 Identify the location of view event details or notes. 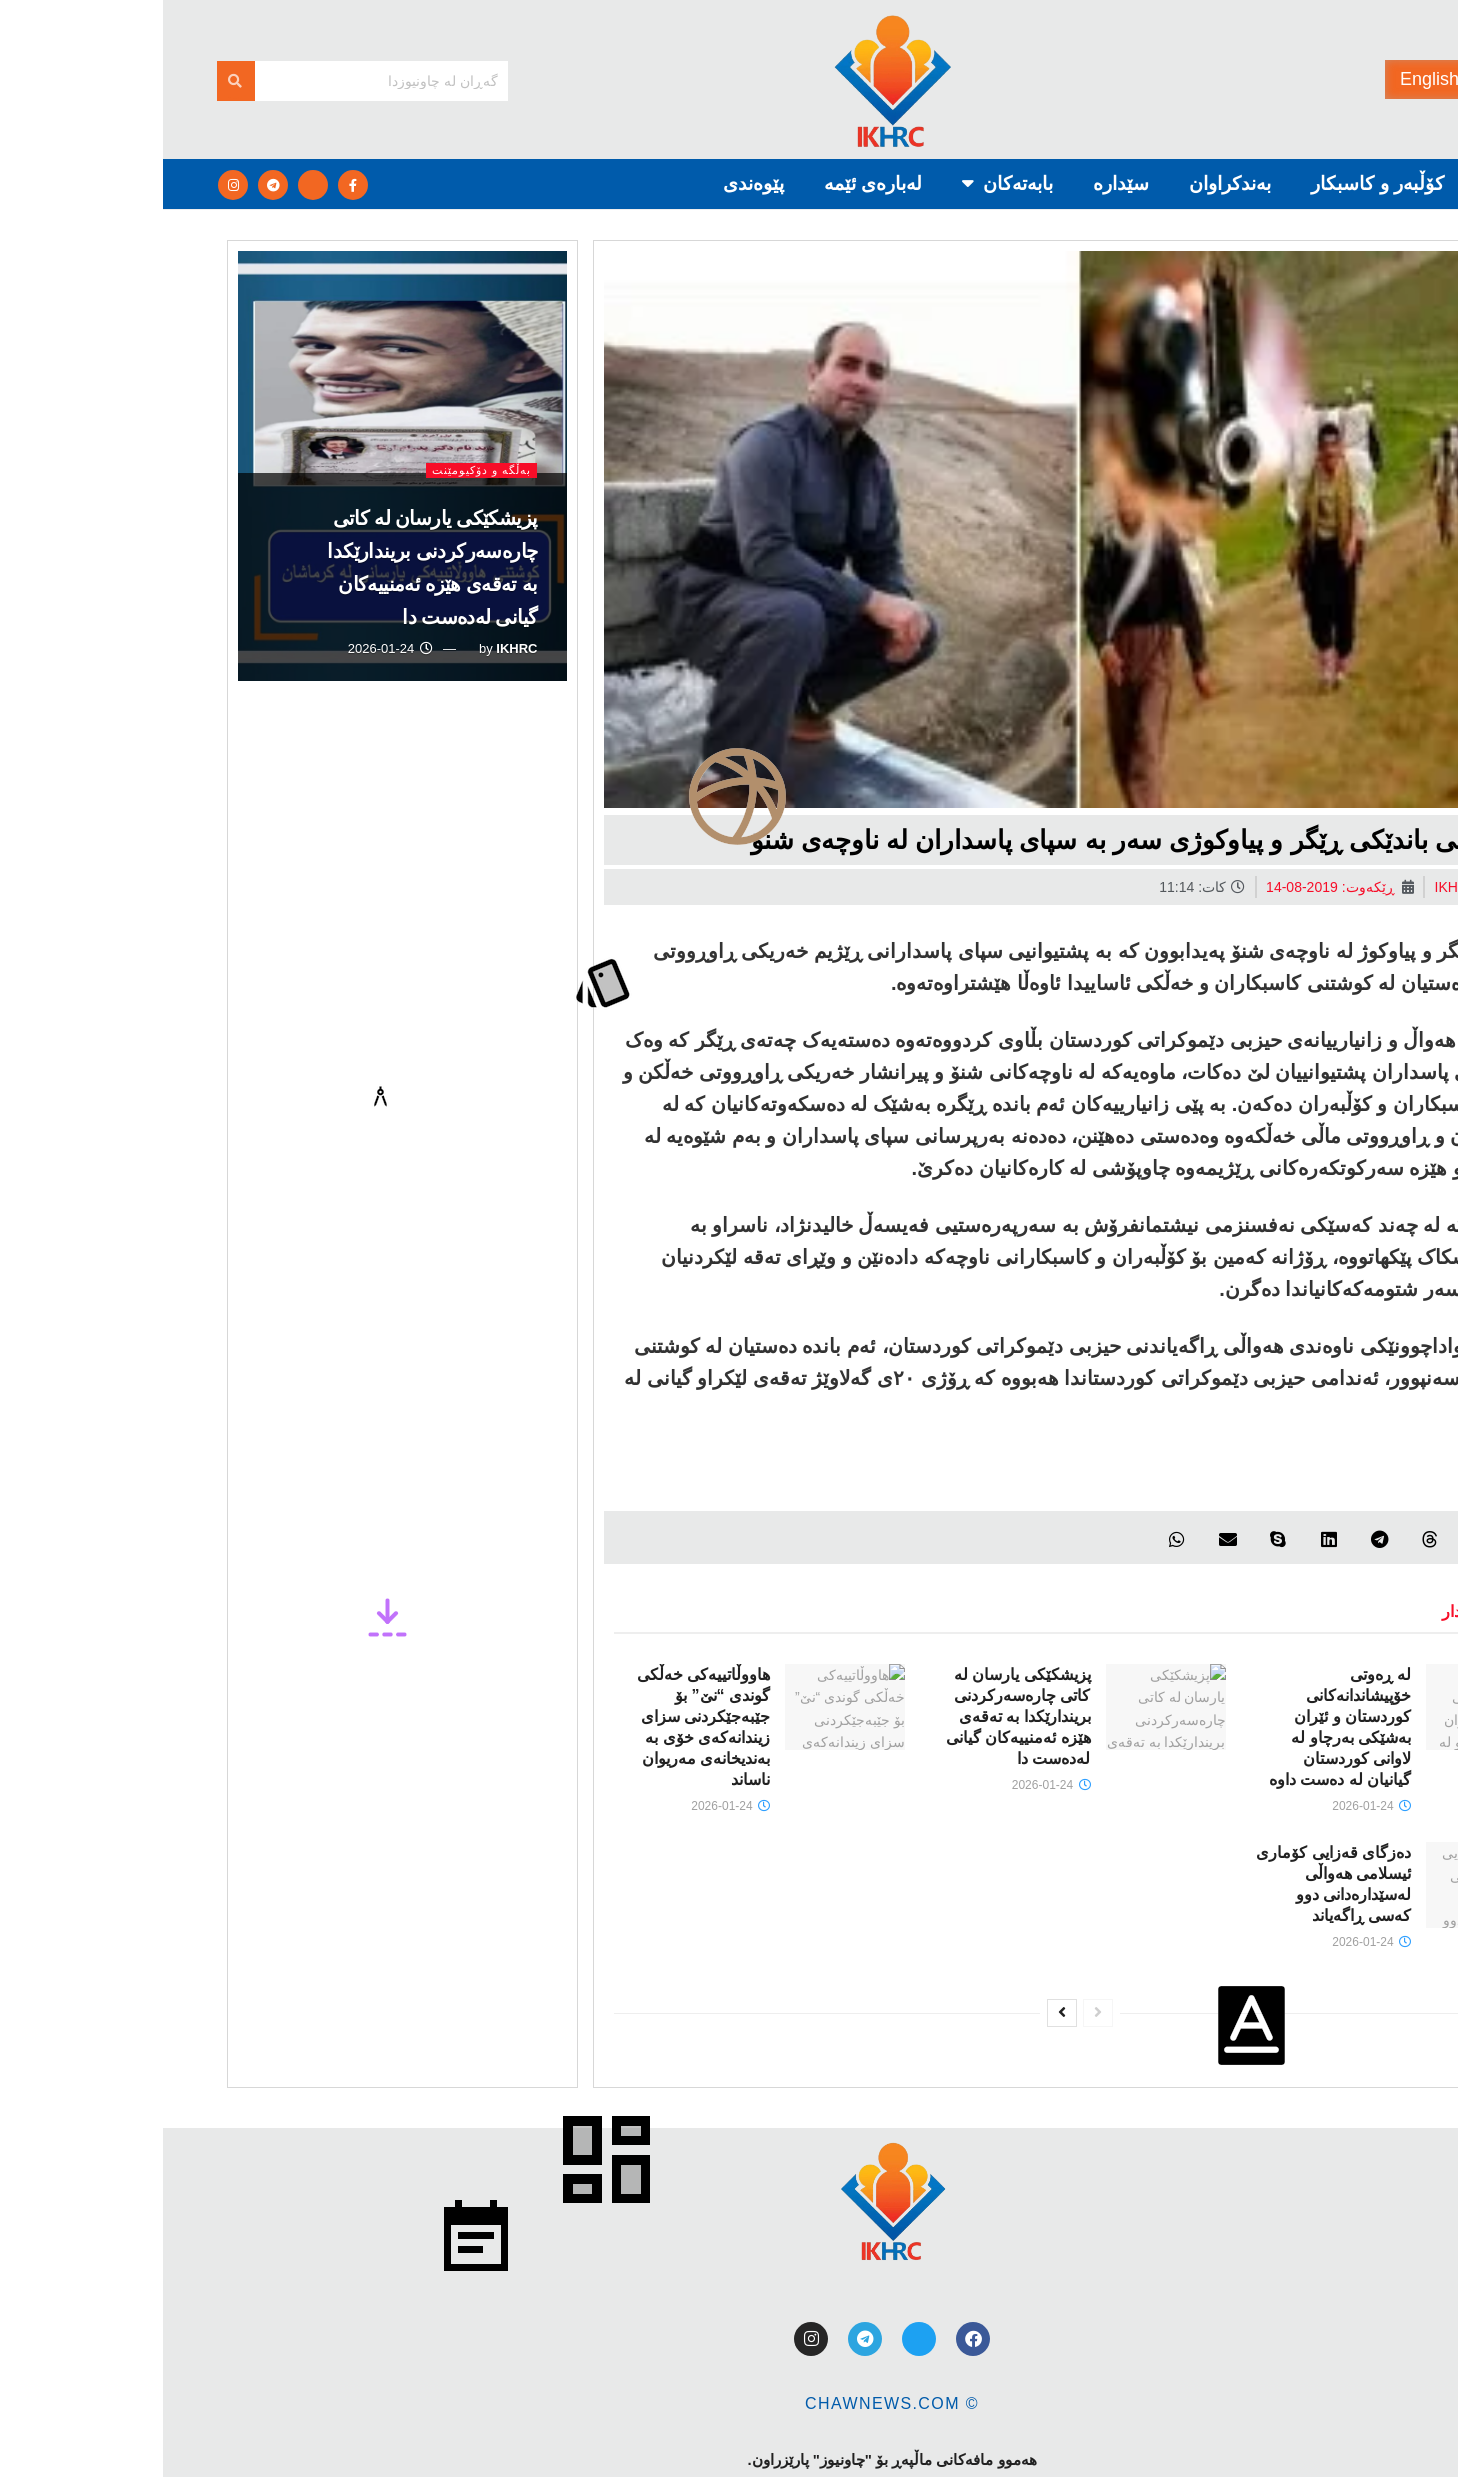
(476, 2239).